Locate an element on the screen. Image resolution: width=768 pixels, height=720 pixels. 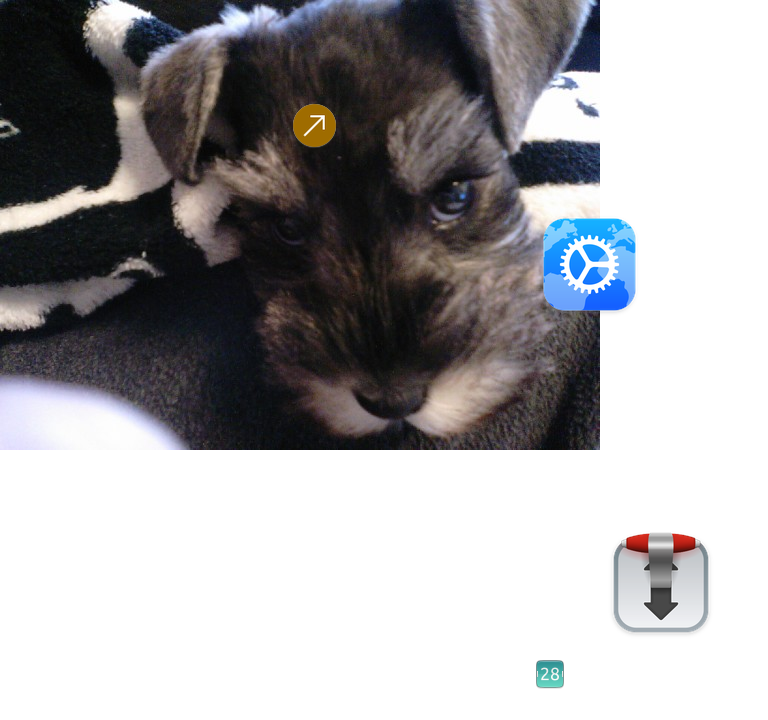
open transmission torrent client is located at coordinates (661, 585).